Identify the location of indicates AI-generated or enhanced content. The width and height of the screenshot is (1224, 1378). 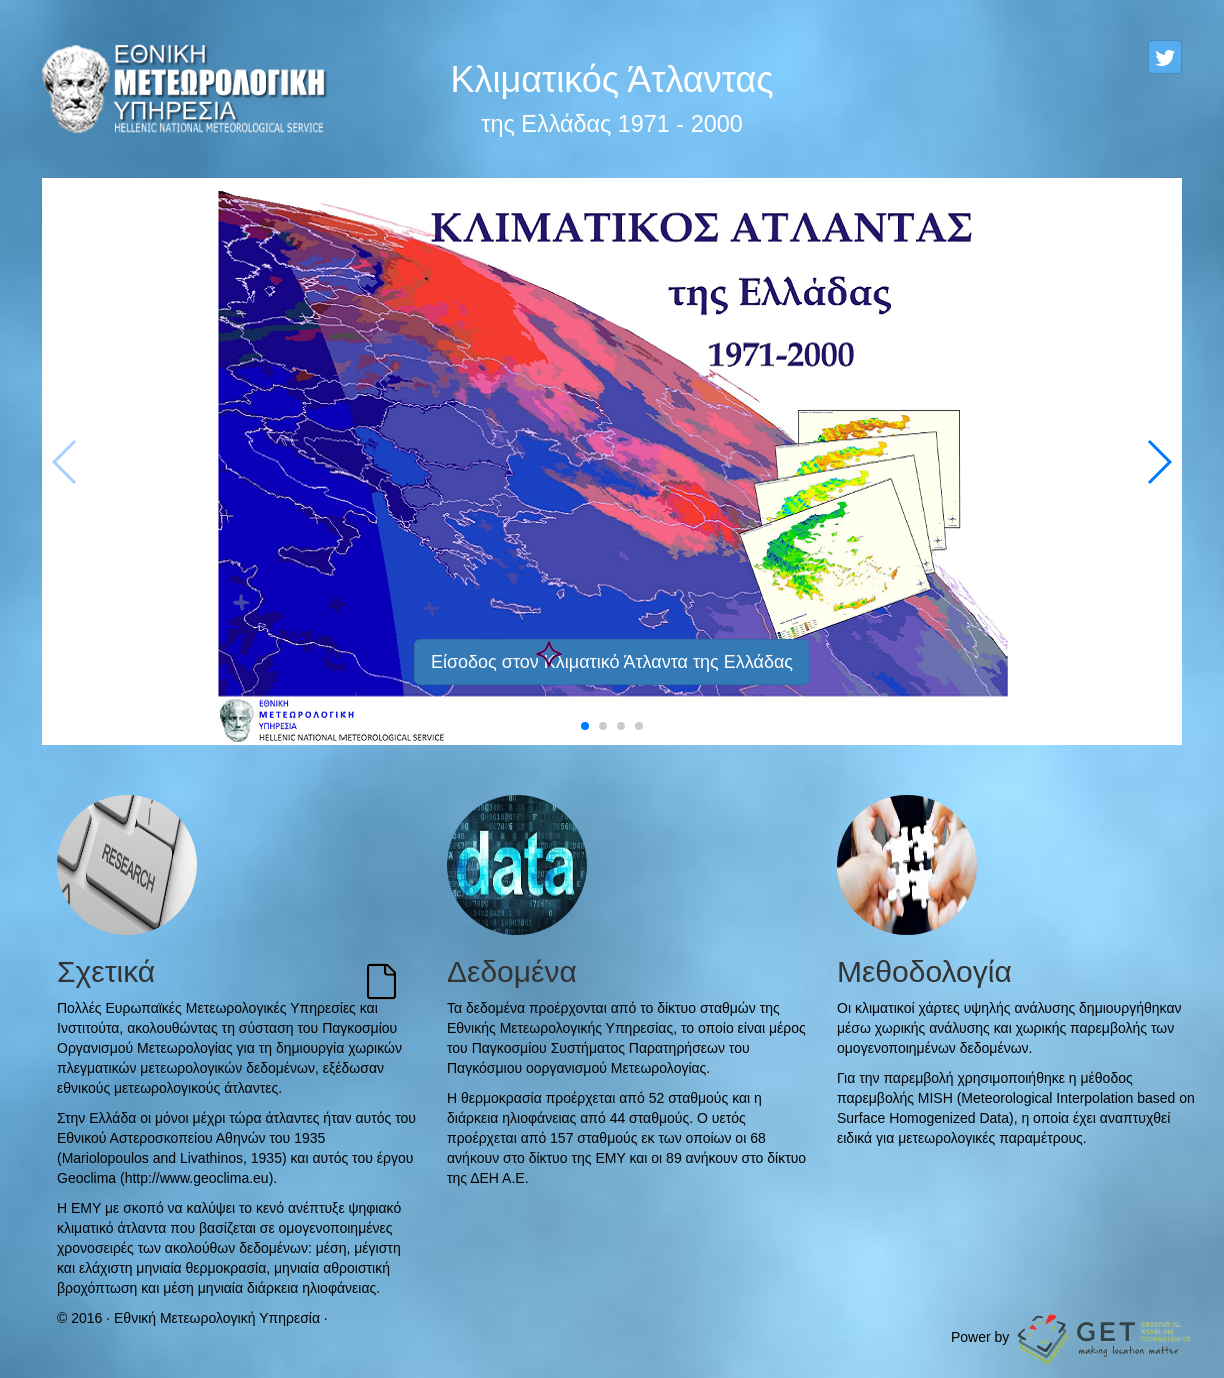
(549, 654).